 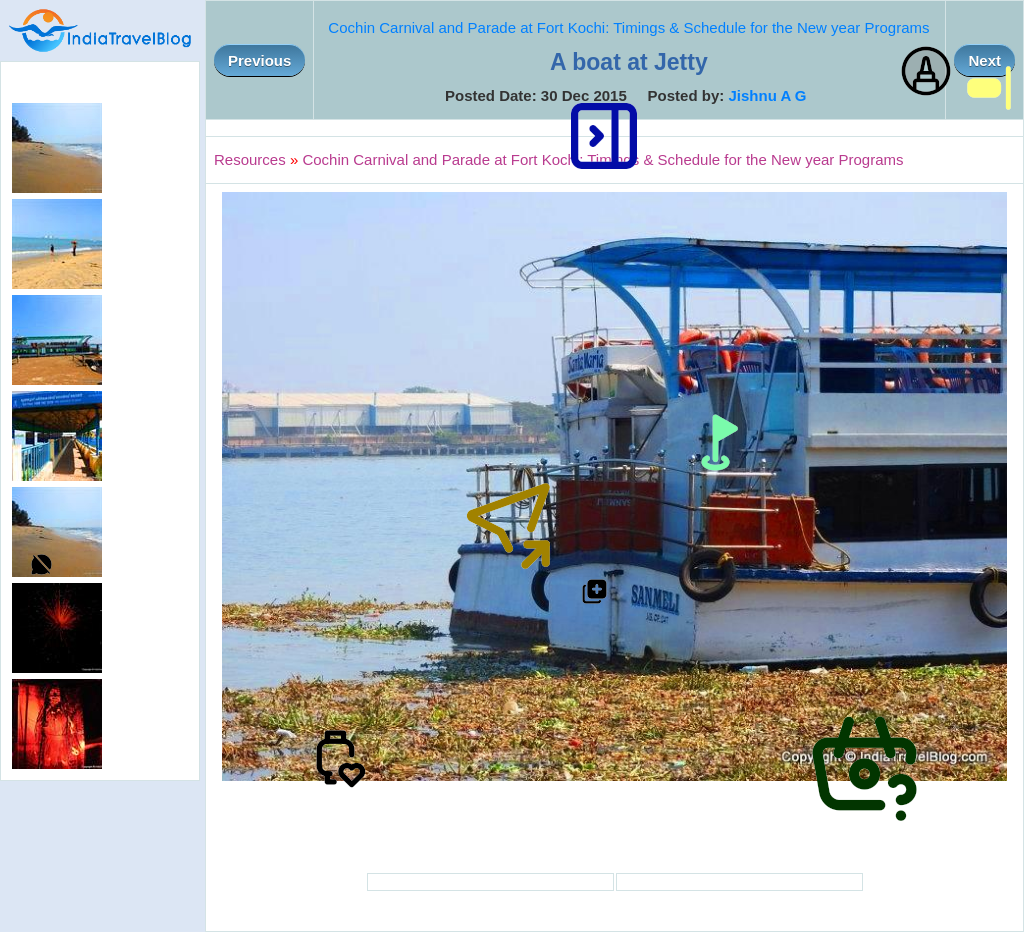 I want to click on mute or disable chat notifications, so click(x=41, y=564).